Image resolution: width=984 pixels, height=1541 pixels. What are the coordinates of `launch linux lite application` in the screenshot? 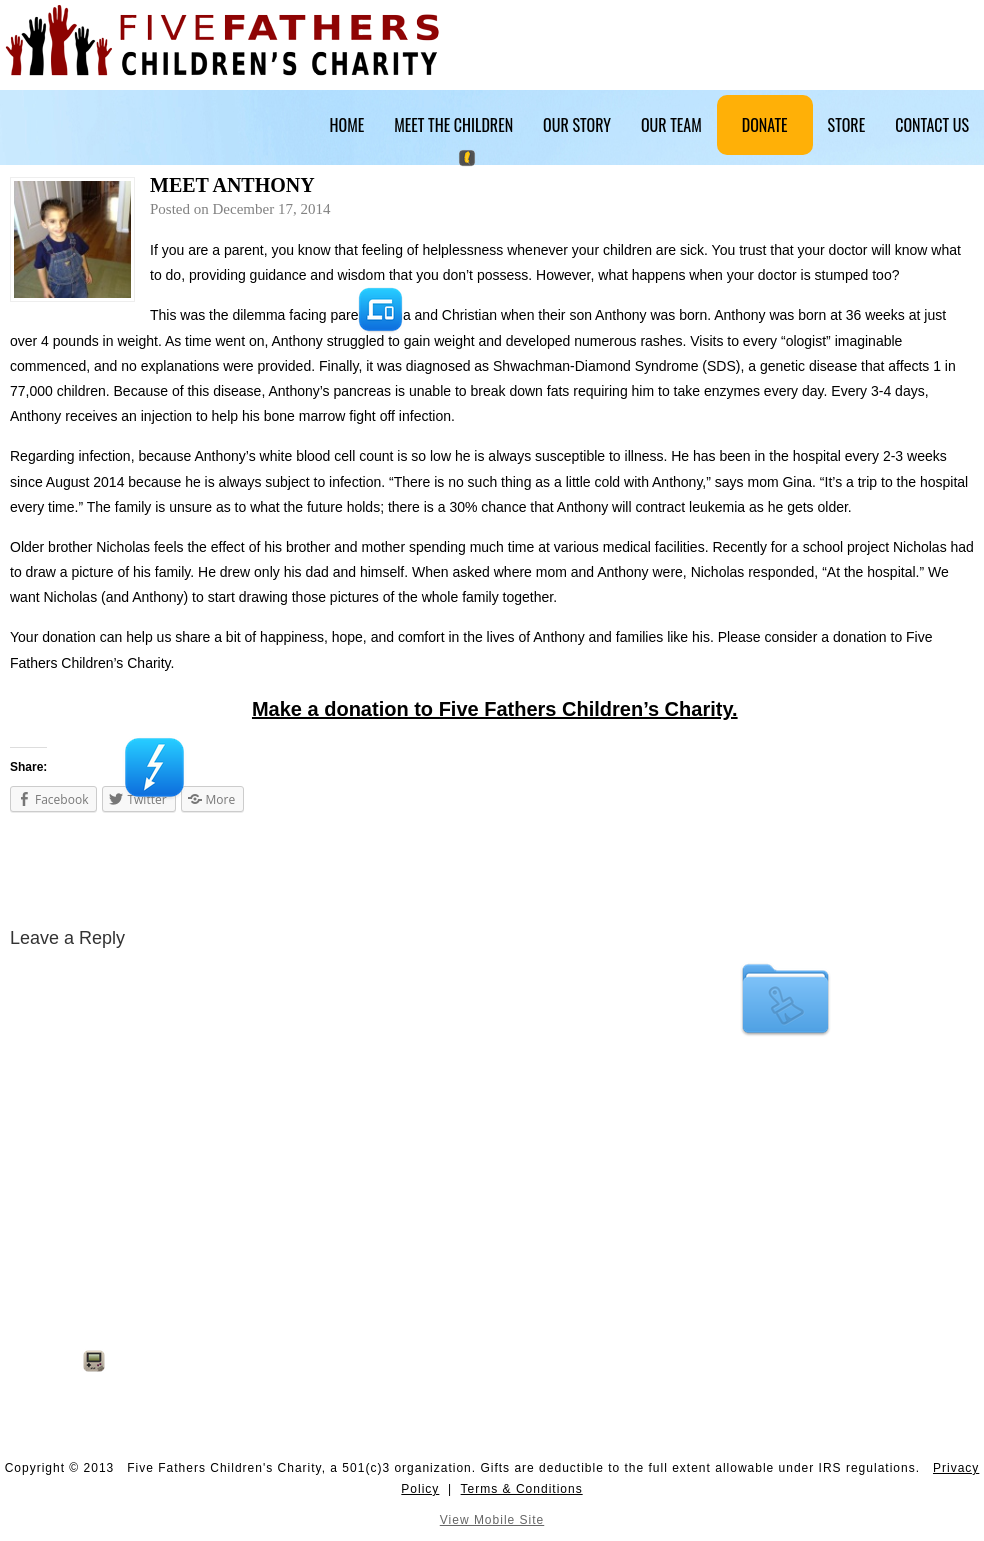 It's located at (467, 158).